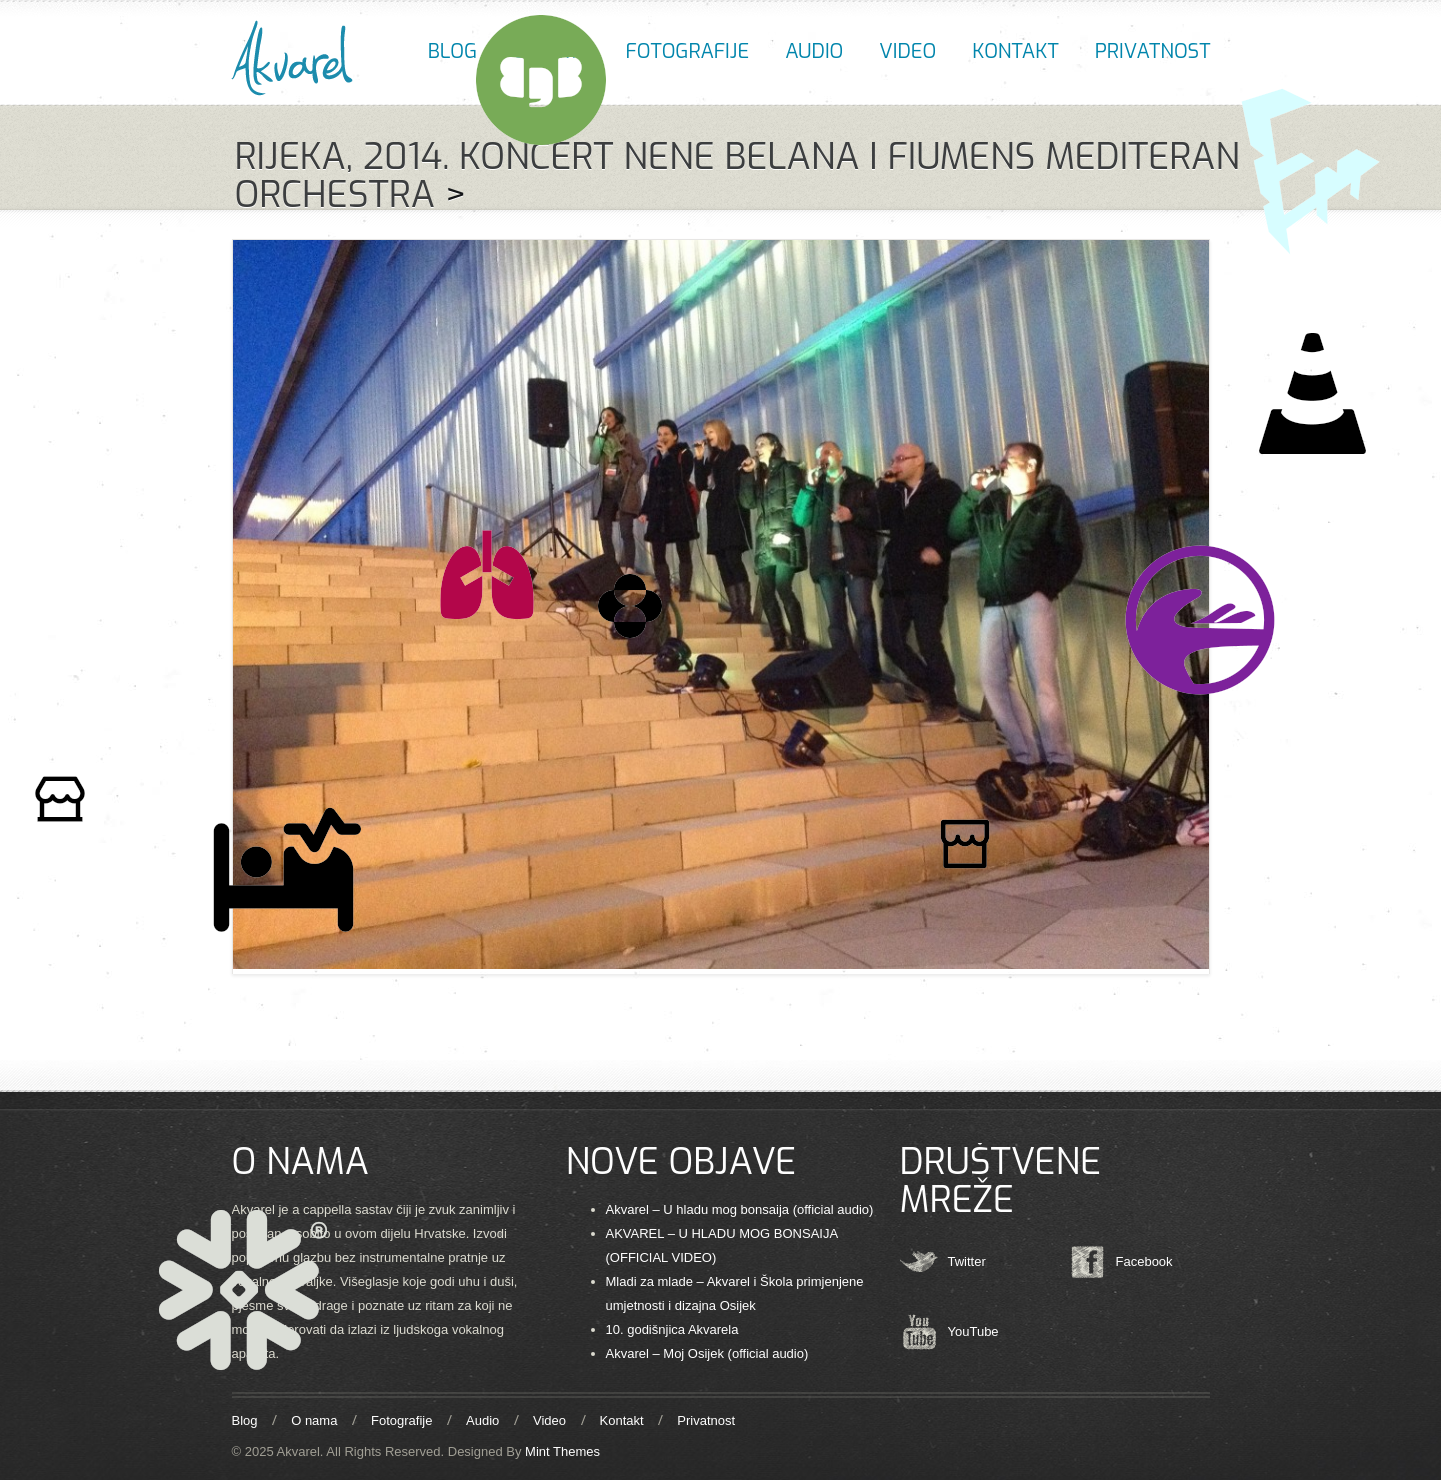 This screenshot has height=1480, width=1441. Describe the element at coordinates (1312, 393) in the screenshot. I see `open VLC media player` at that location.